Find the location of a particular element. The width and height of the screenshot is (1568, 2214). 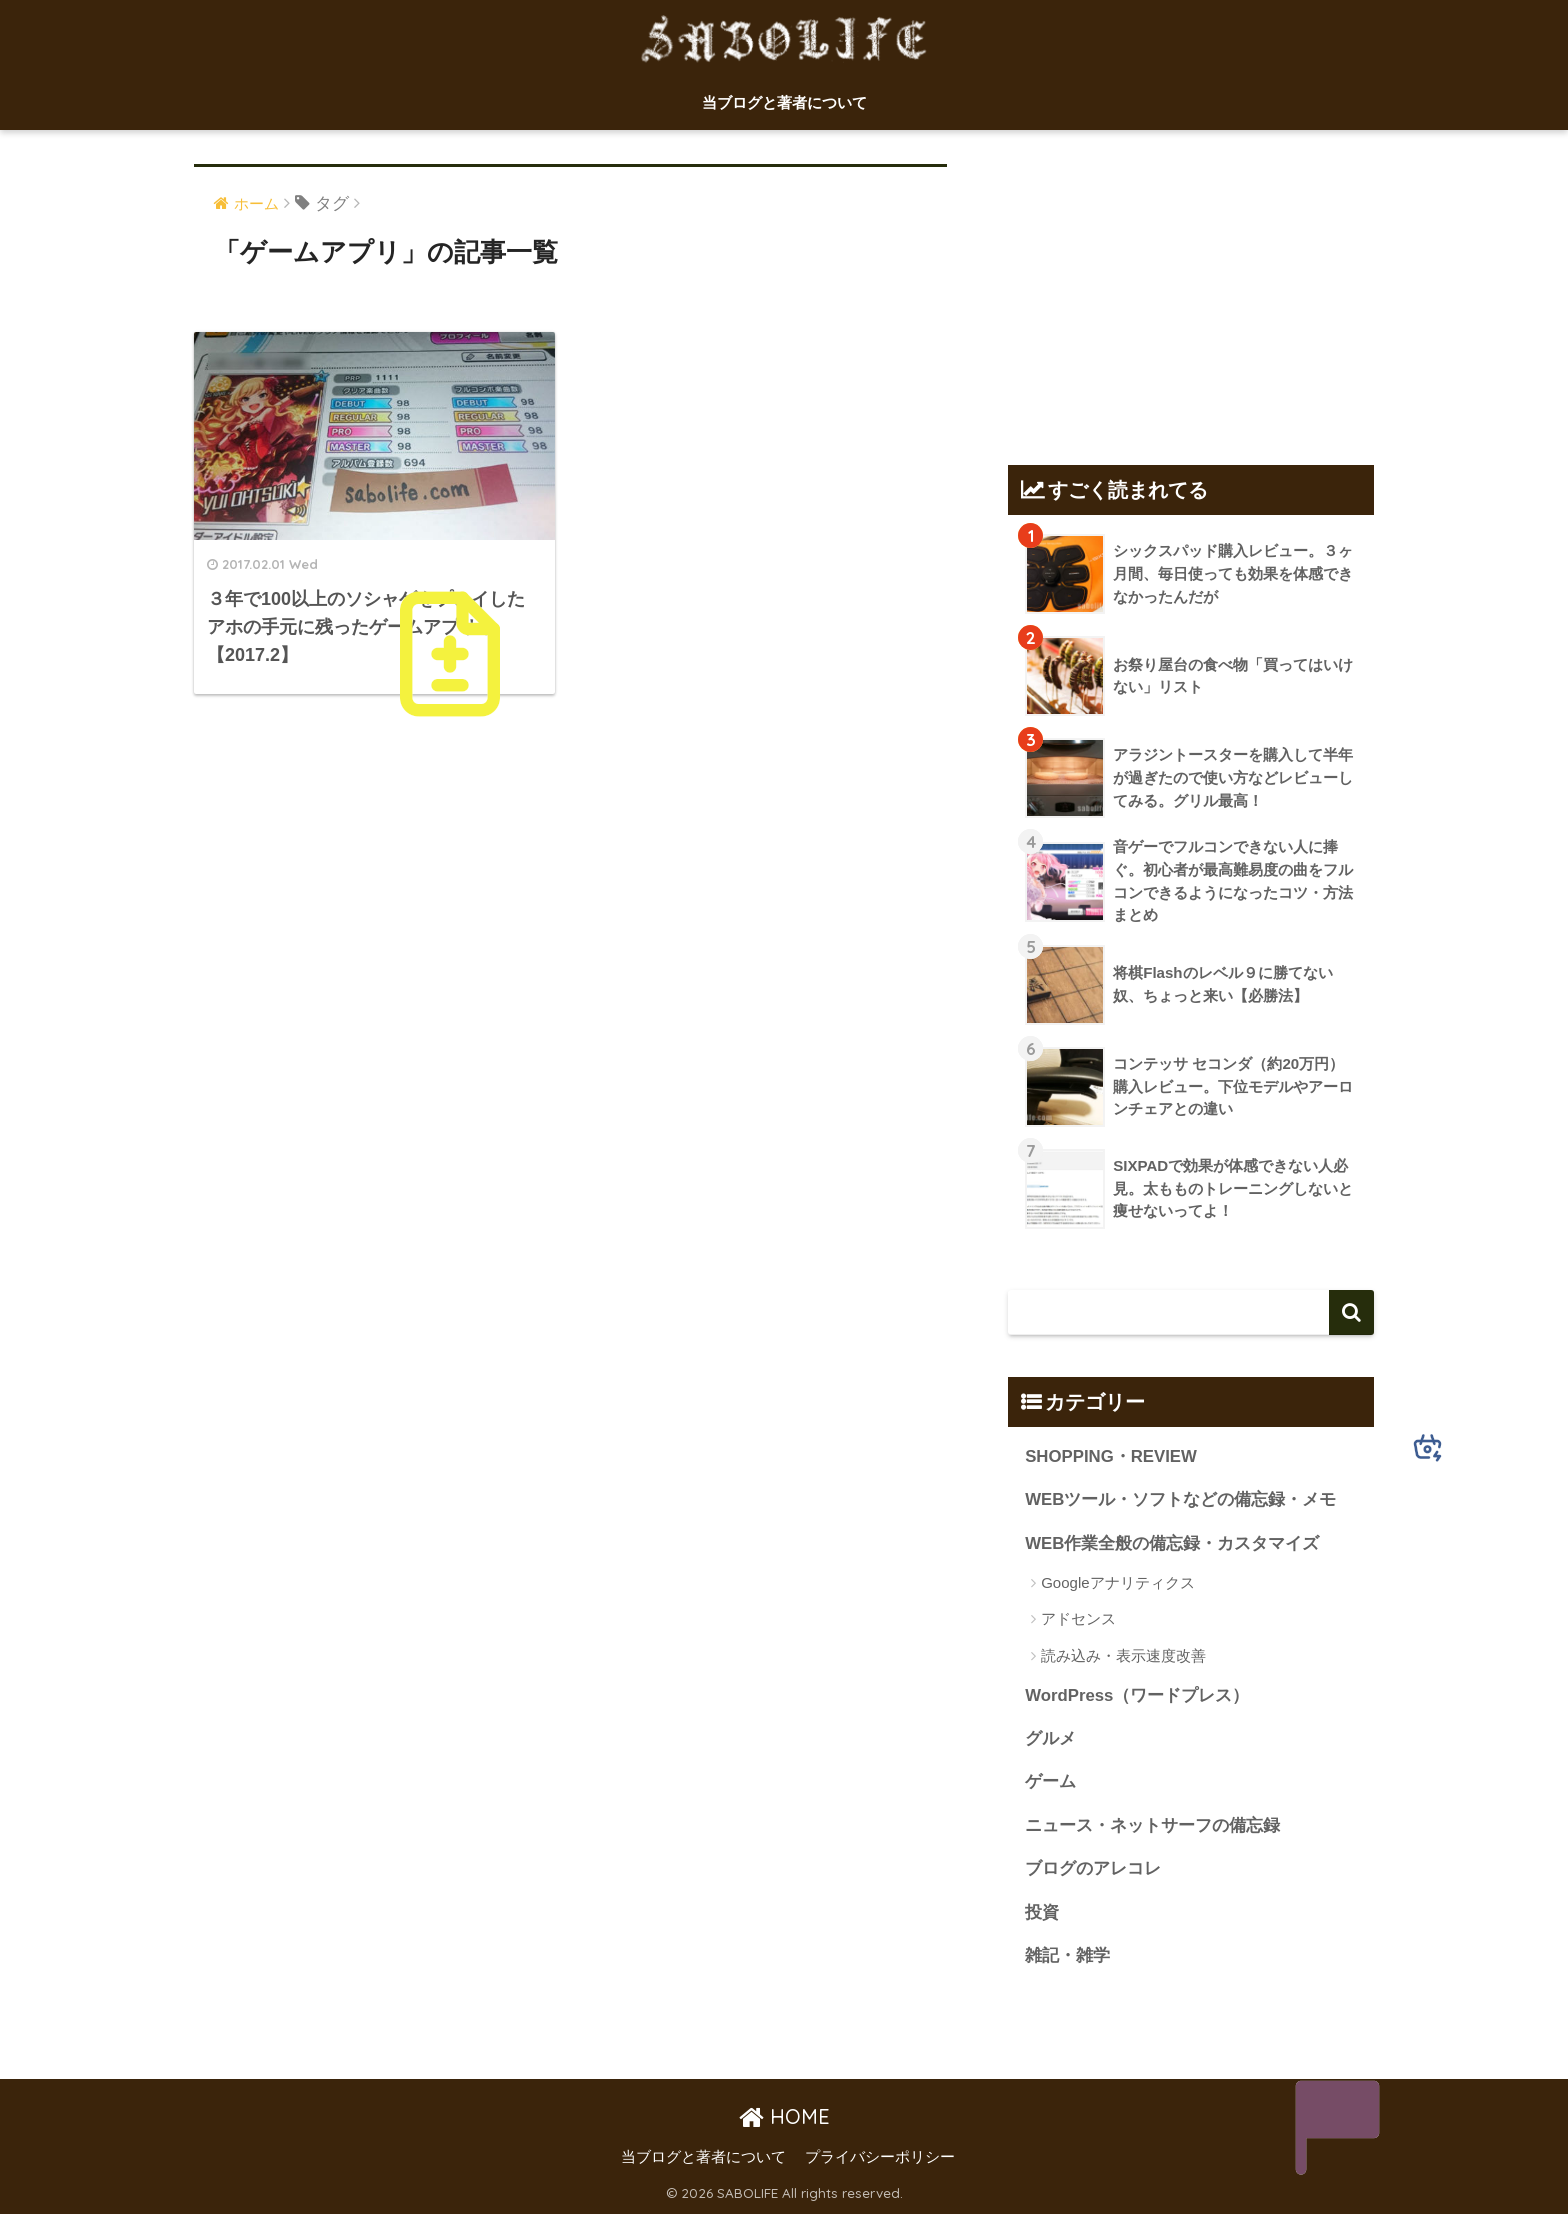

flag an item for review or attention is located at coordinates (1337, 2122).